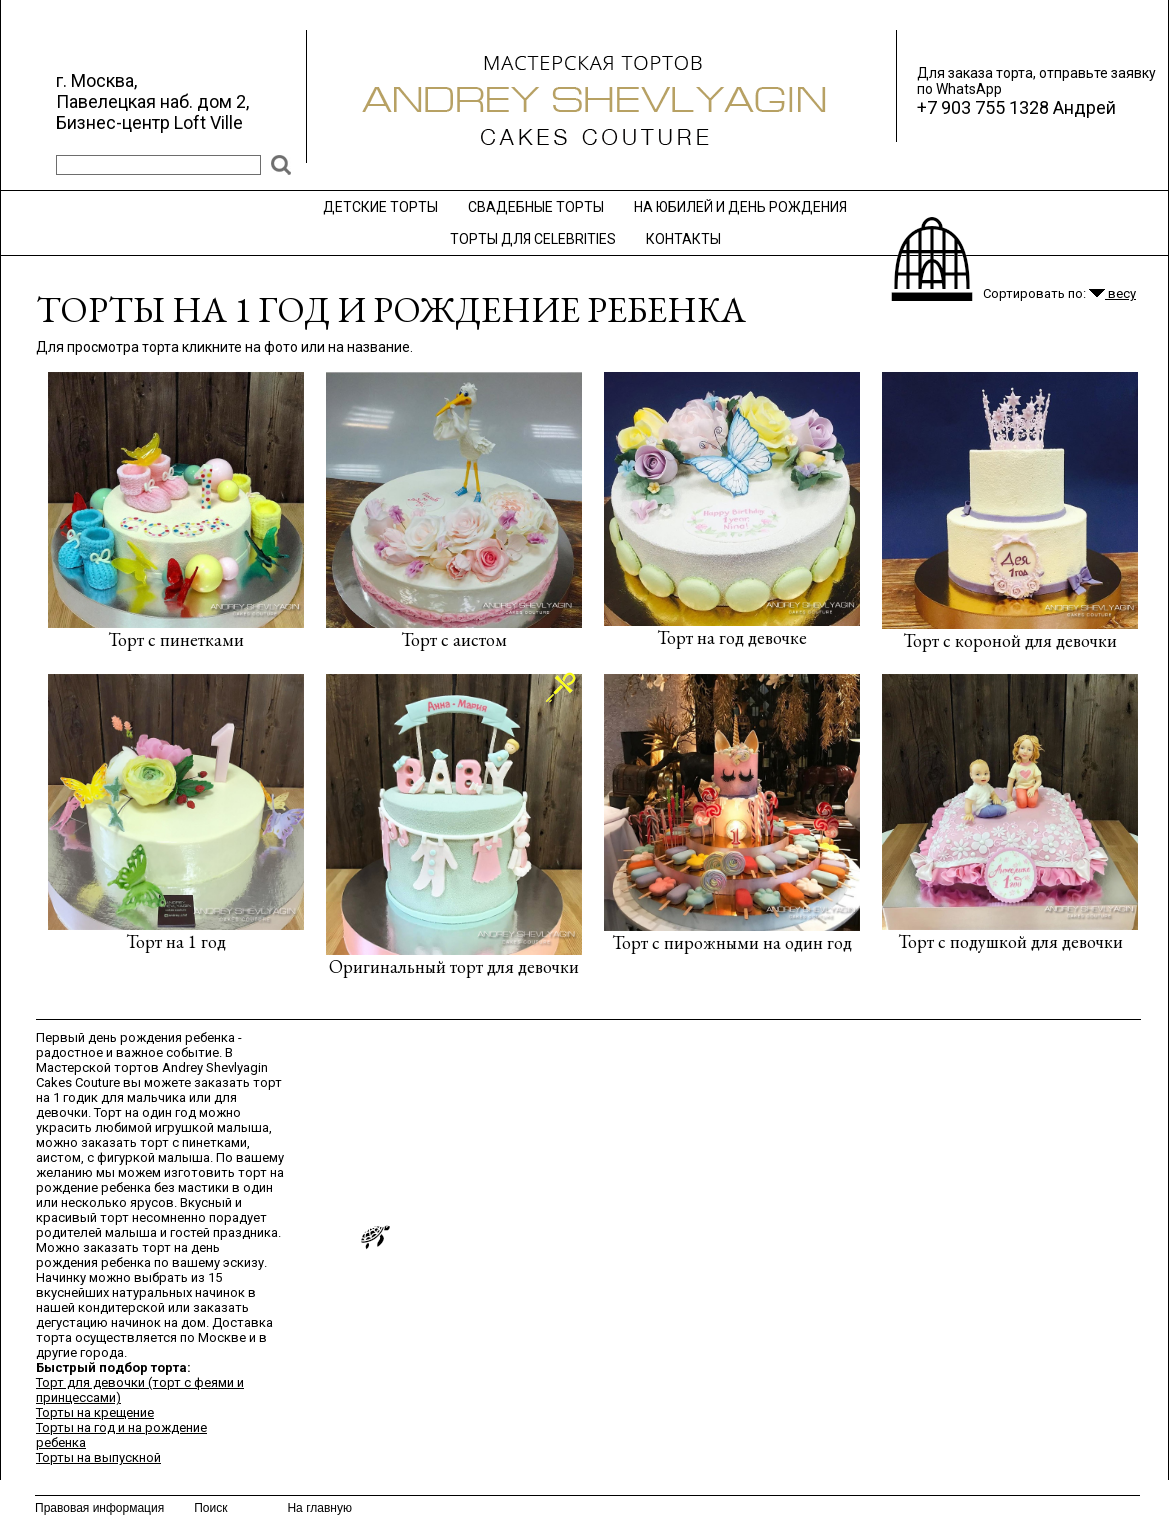 This screenshot has height=1536, width=1169. Describe the element at coordinates (560, 687) in the screenshot. I see `millennium key item from yu-gi-oh series` at that location.